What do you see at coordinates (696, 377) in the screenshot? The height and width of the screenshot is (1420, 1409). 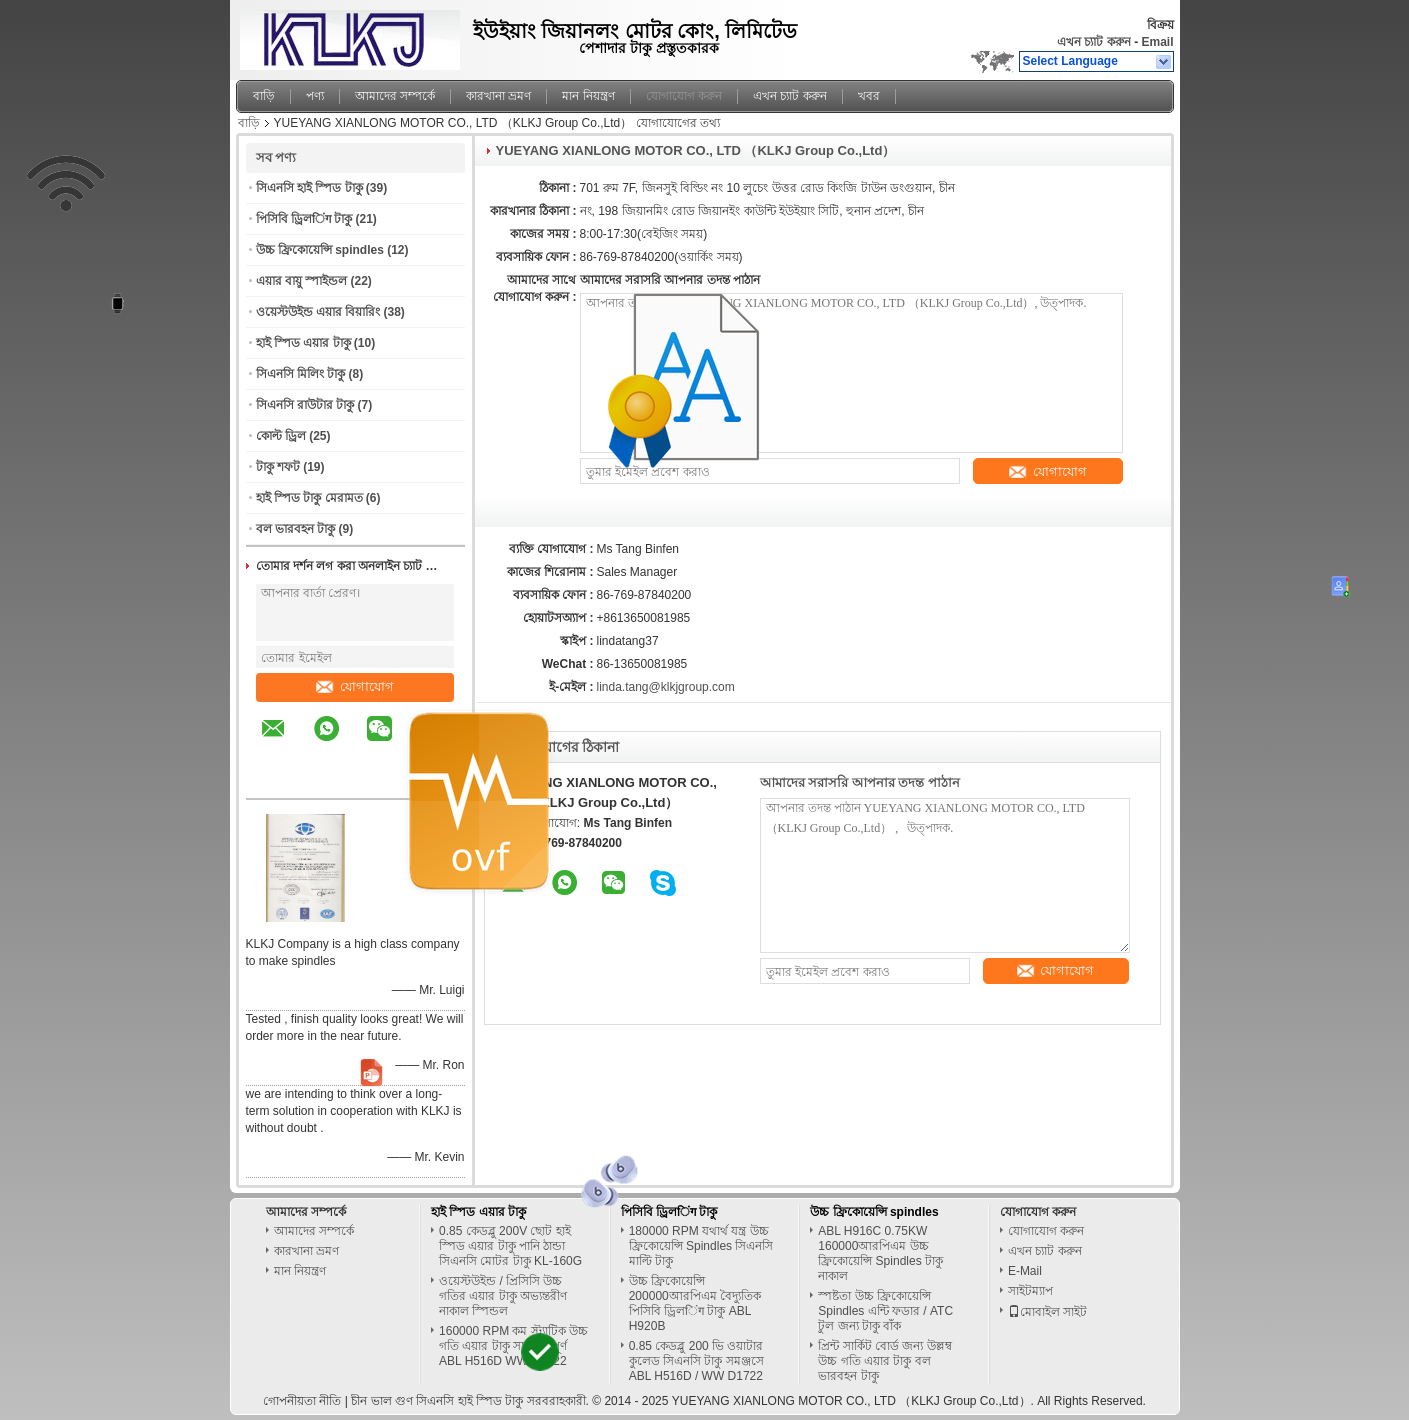 I see `a certified or premium font file` at bounding box center [696, 377].